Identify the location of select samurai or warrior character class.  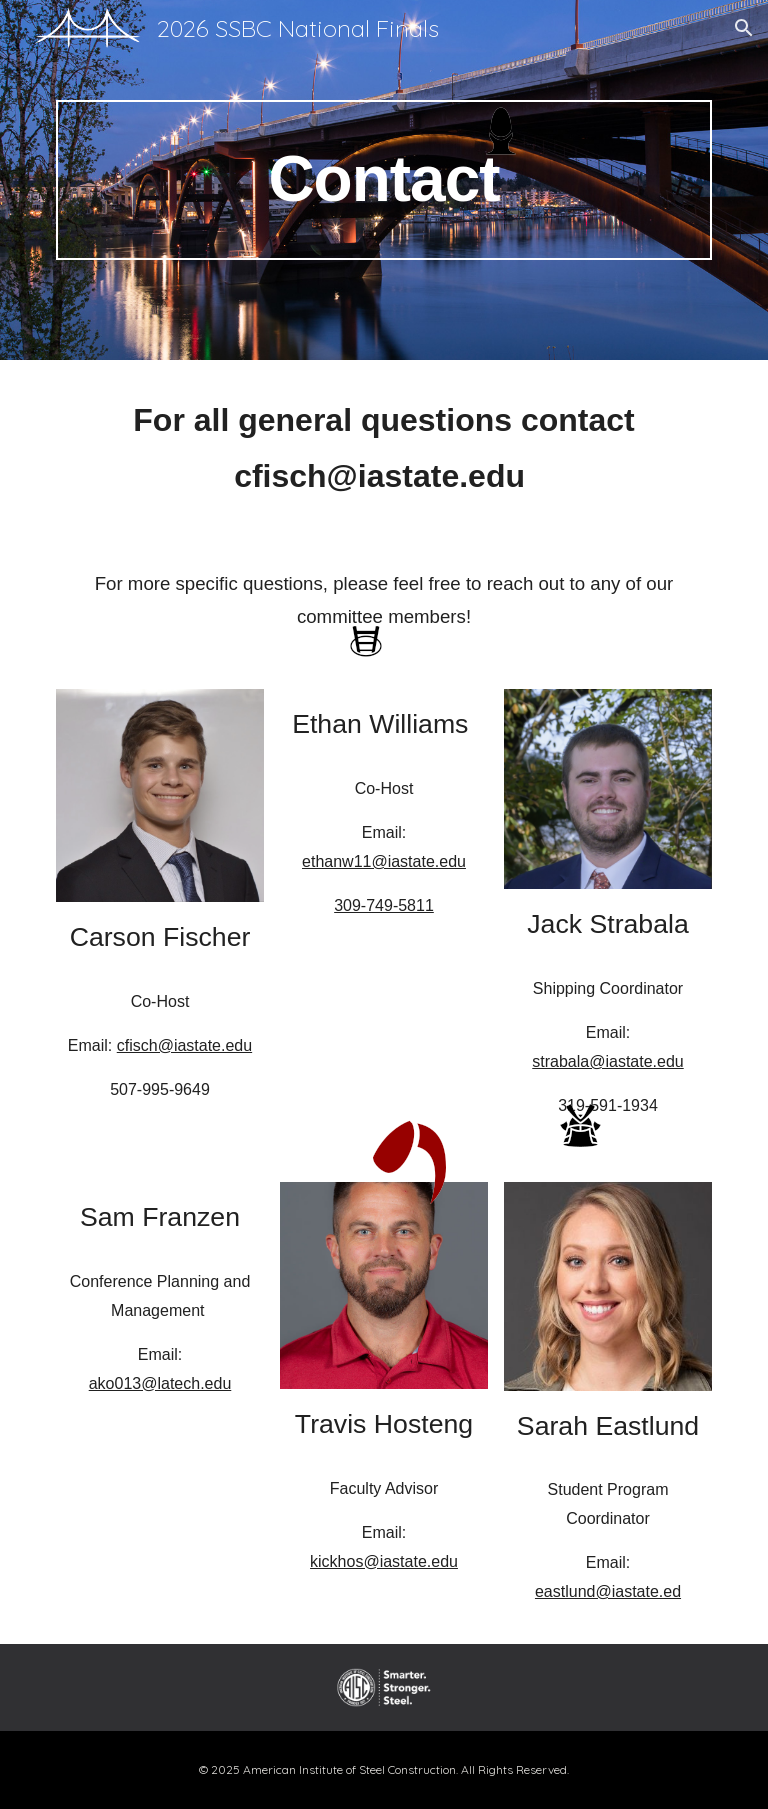
(580, 1125).